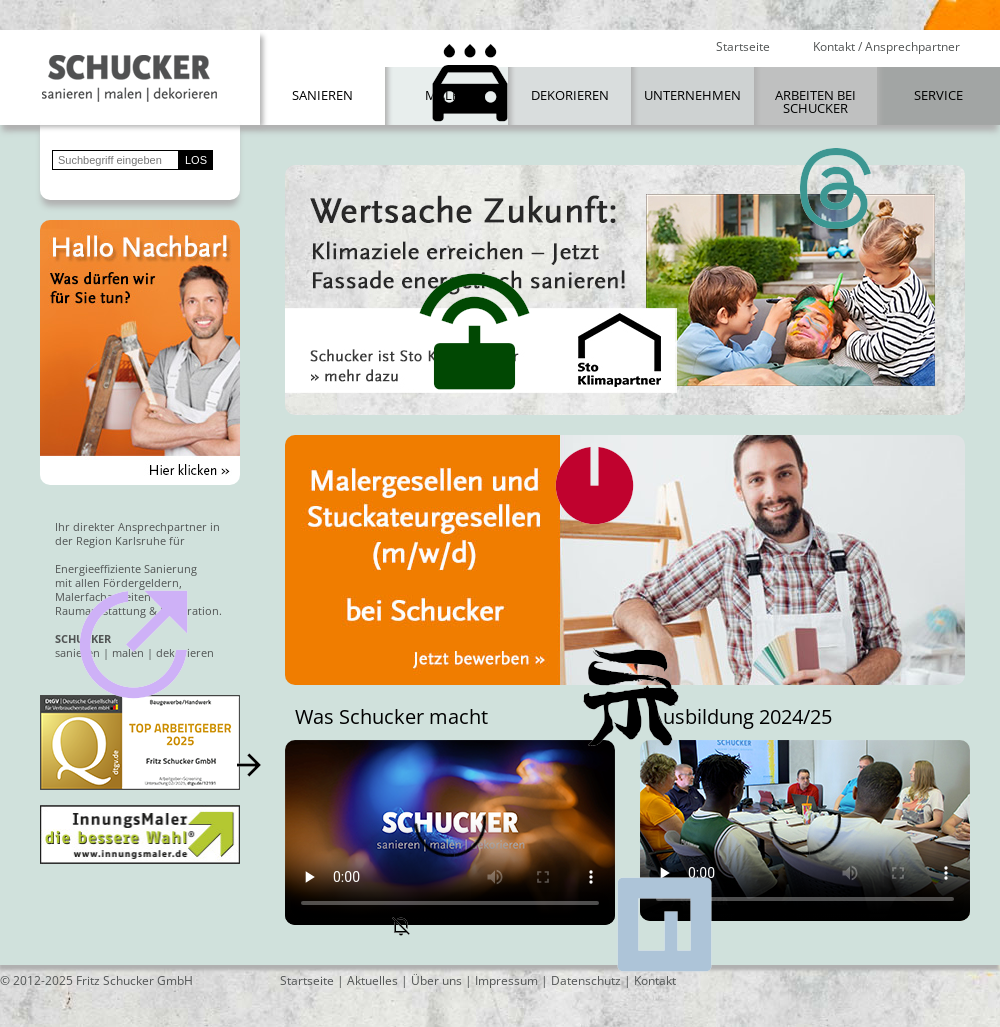 This screenshot has height=1027, width=1000. Describe the element at coordinates (594, 485) in the screenshot. I see `power off or shut down the device` at that location.